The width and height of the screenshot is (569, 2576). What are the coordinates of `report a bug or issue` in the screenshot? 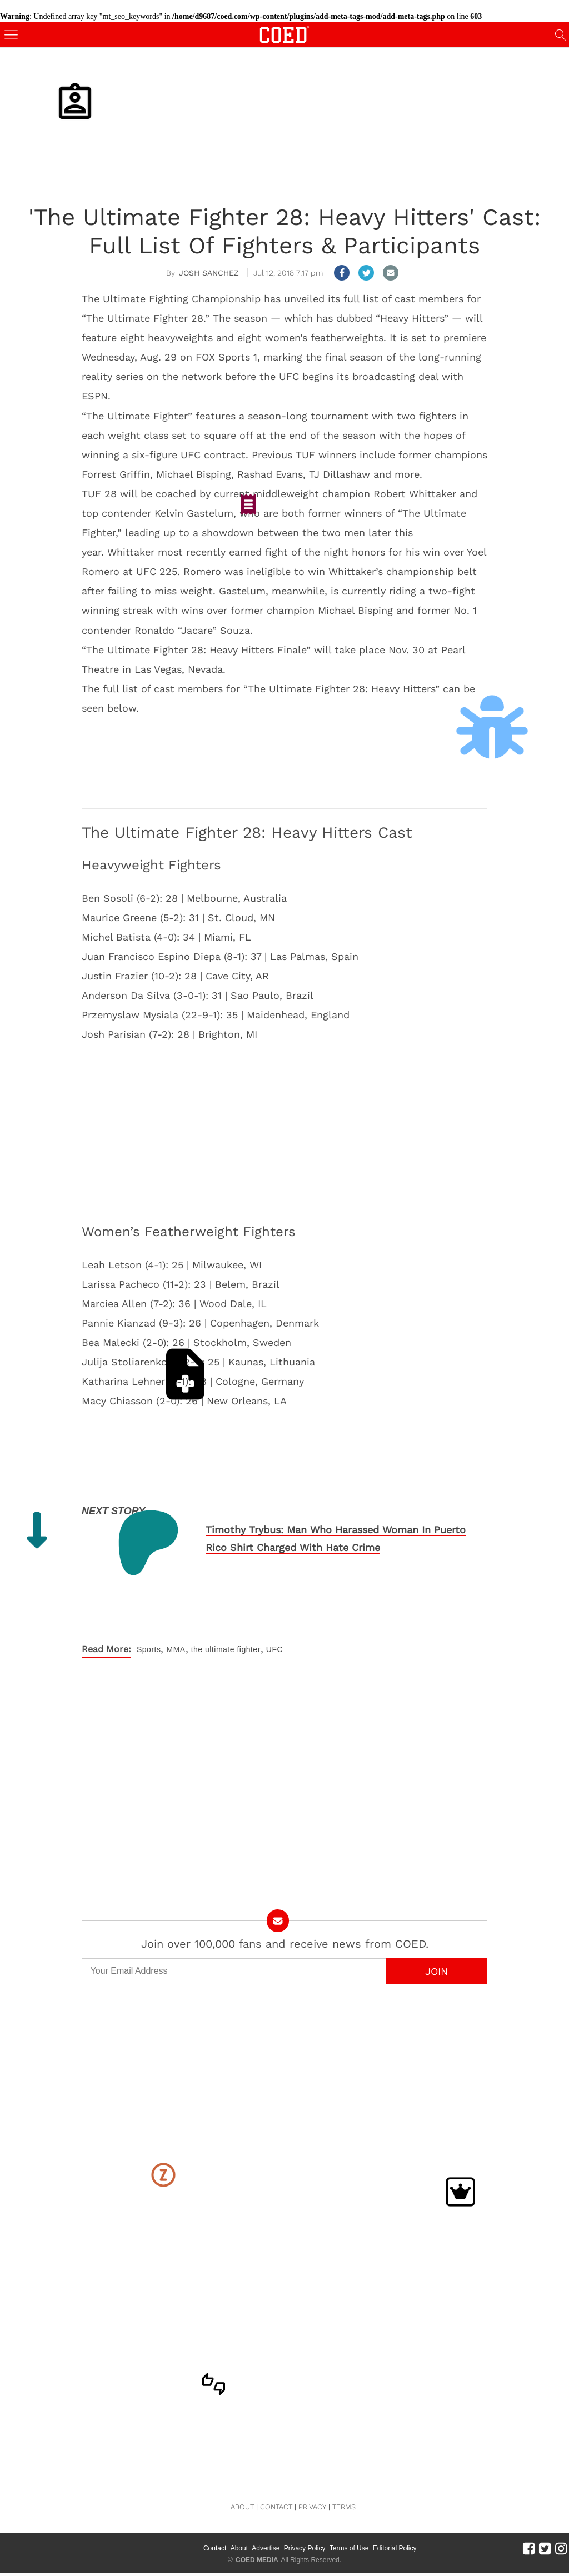 It's located at (492, 727).